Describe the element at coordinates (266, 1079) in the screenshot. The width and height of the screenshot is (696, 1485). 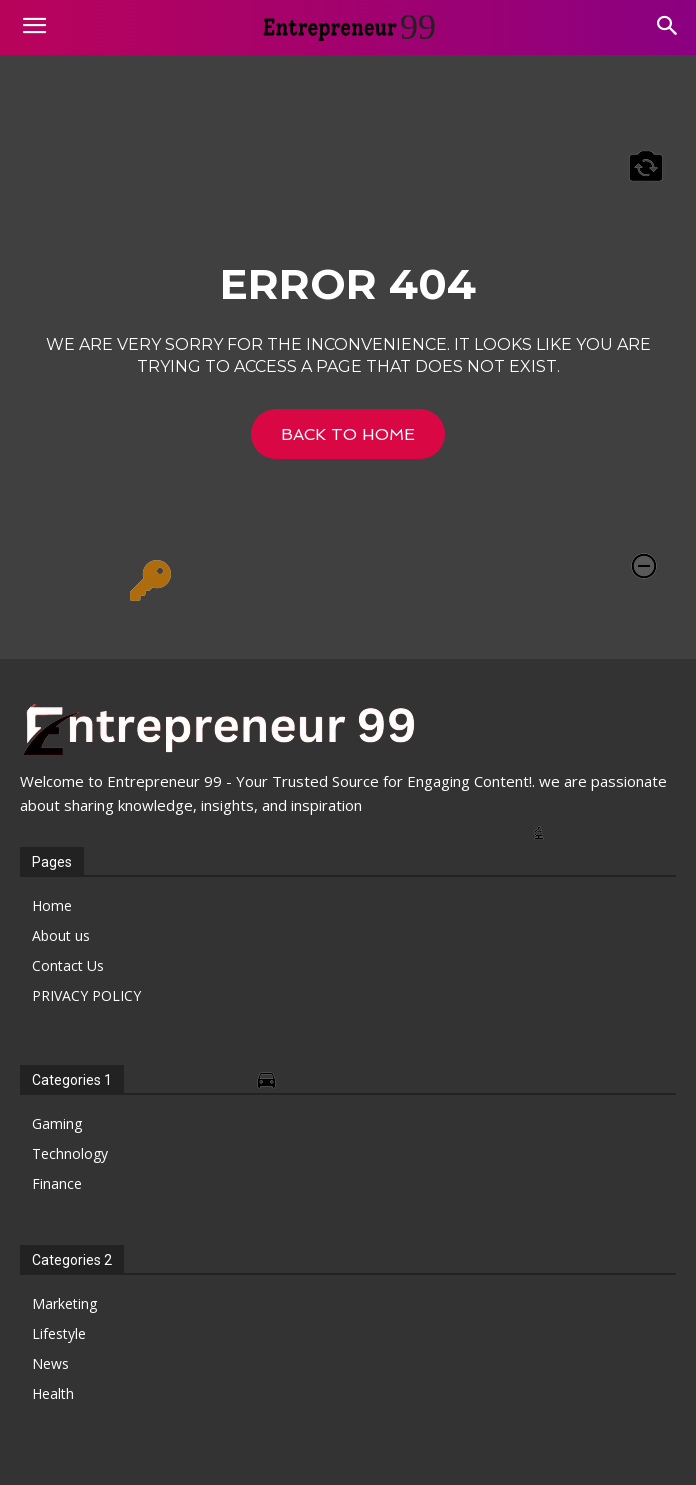
I see `get driving directions` at that location.